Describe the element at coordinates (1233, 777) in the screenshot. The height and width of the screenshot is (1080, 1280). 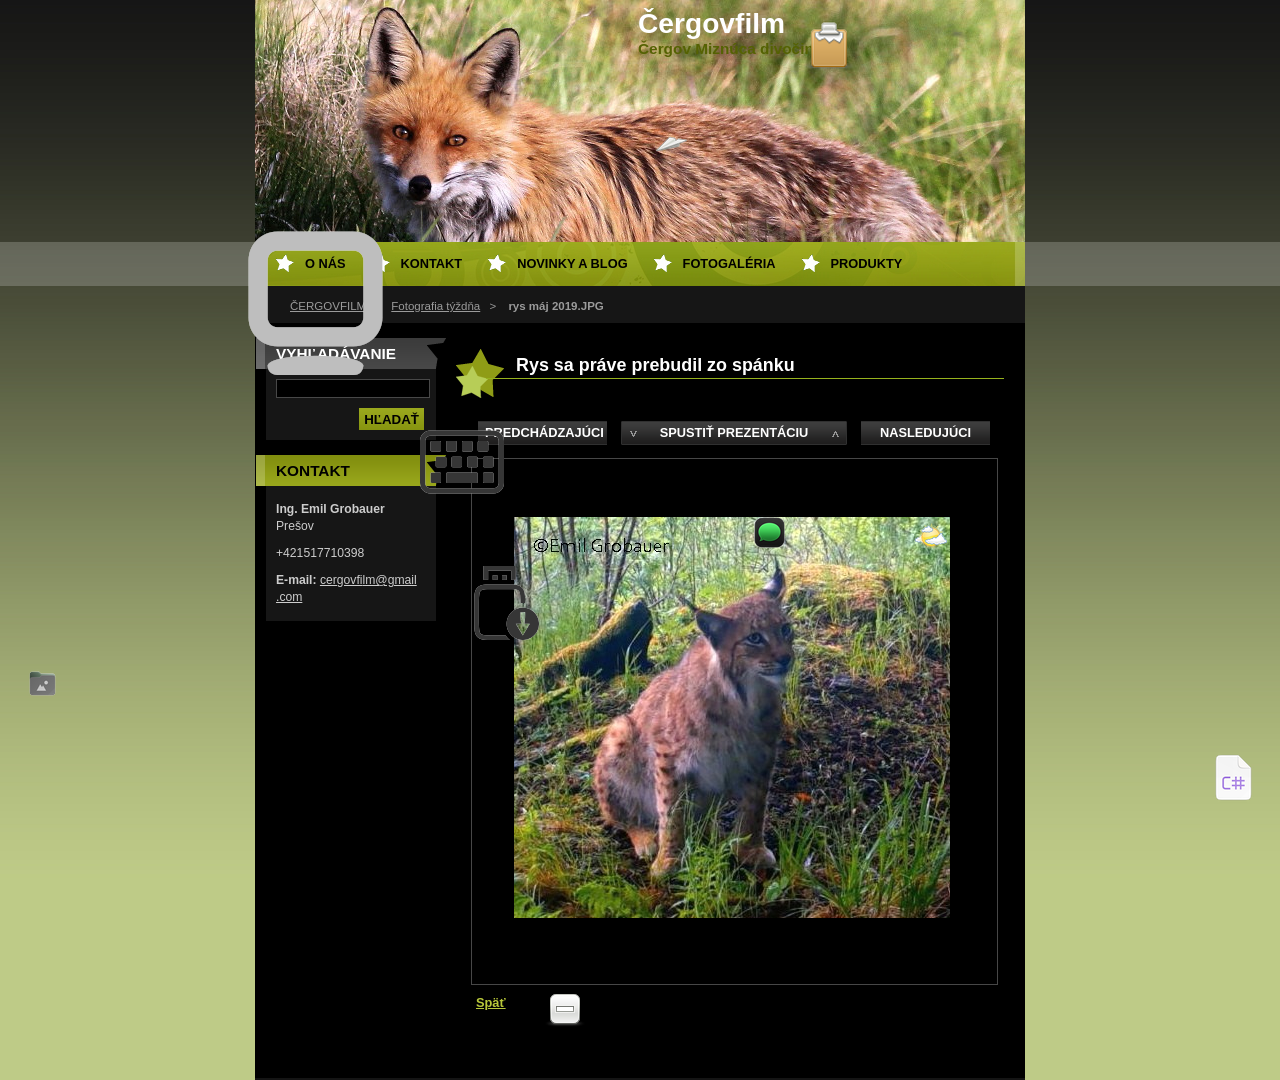
I see `a C# source code file` at that location.